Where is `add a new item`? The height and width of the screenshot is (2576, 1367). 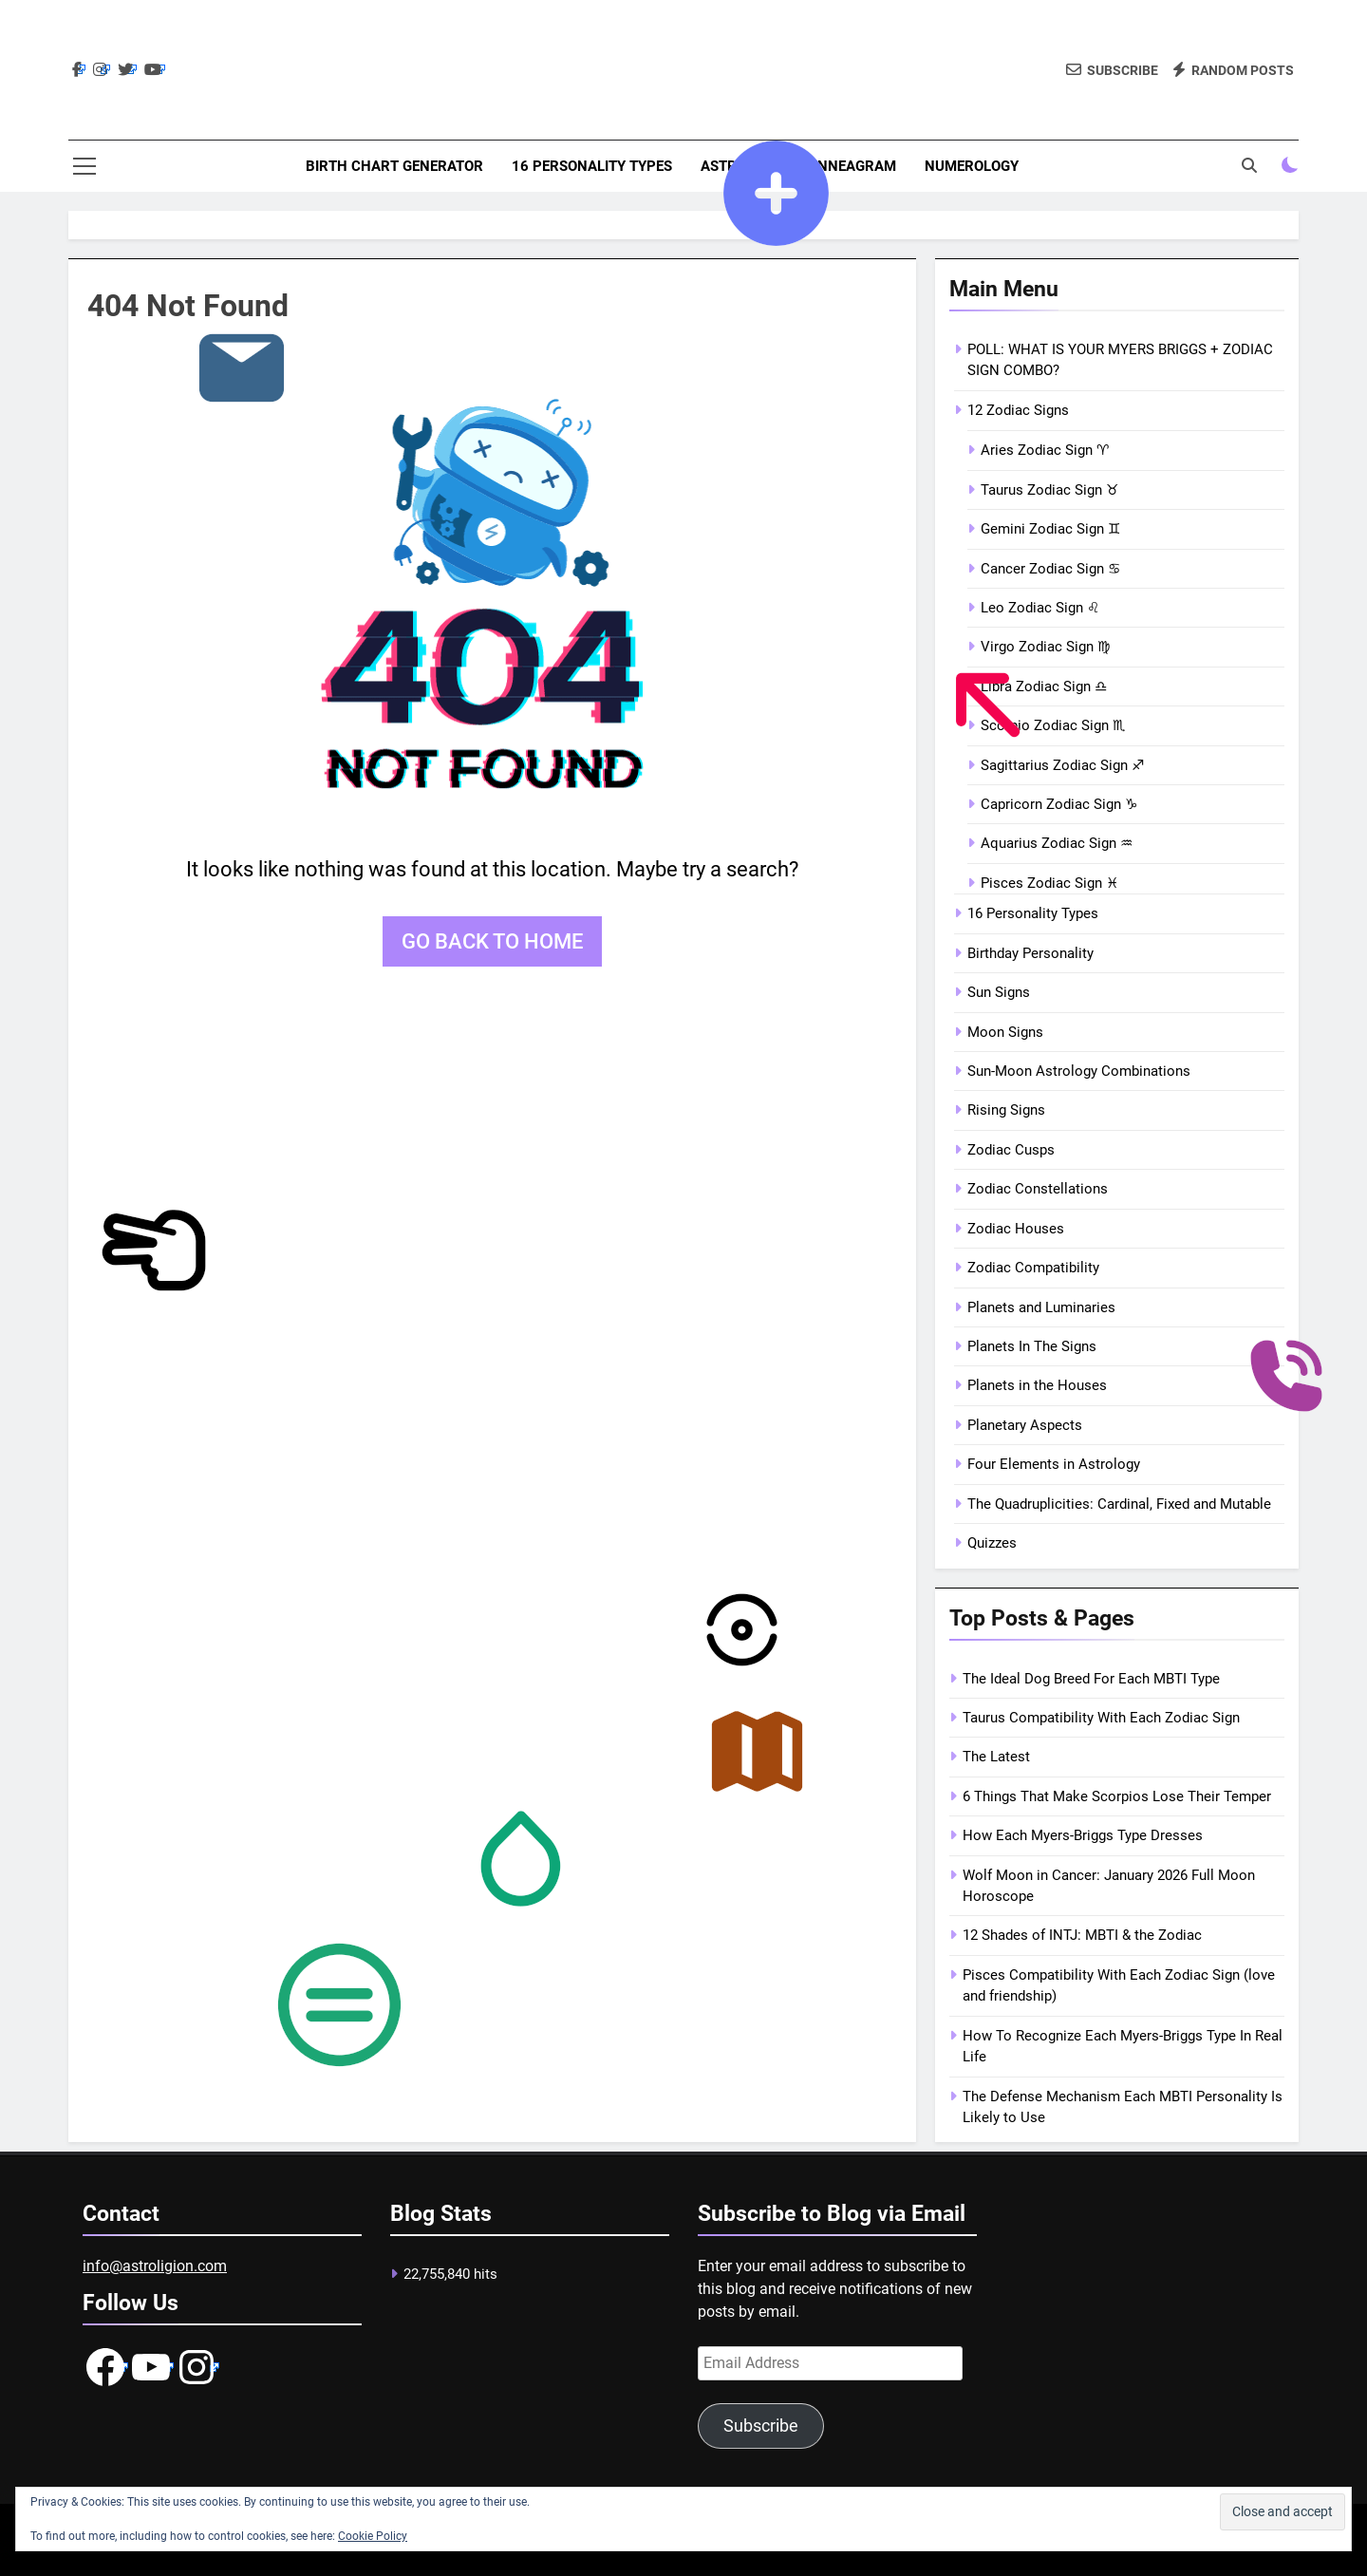
add a new item is located at coordinates (776, 193).